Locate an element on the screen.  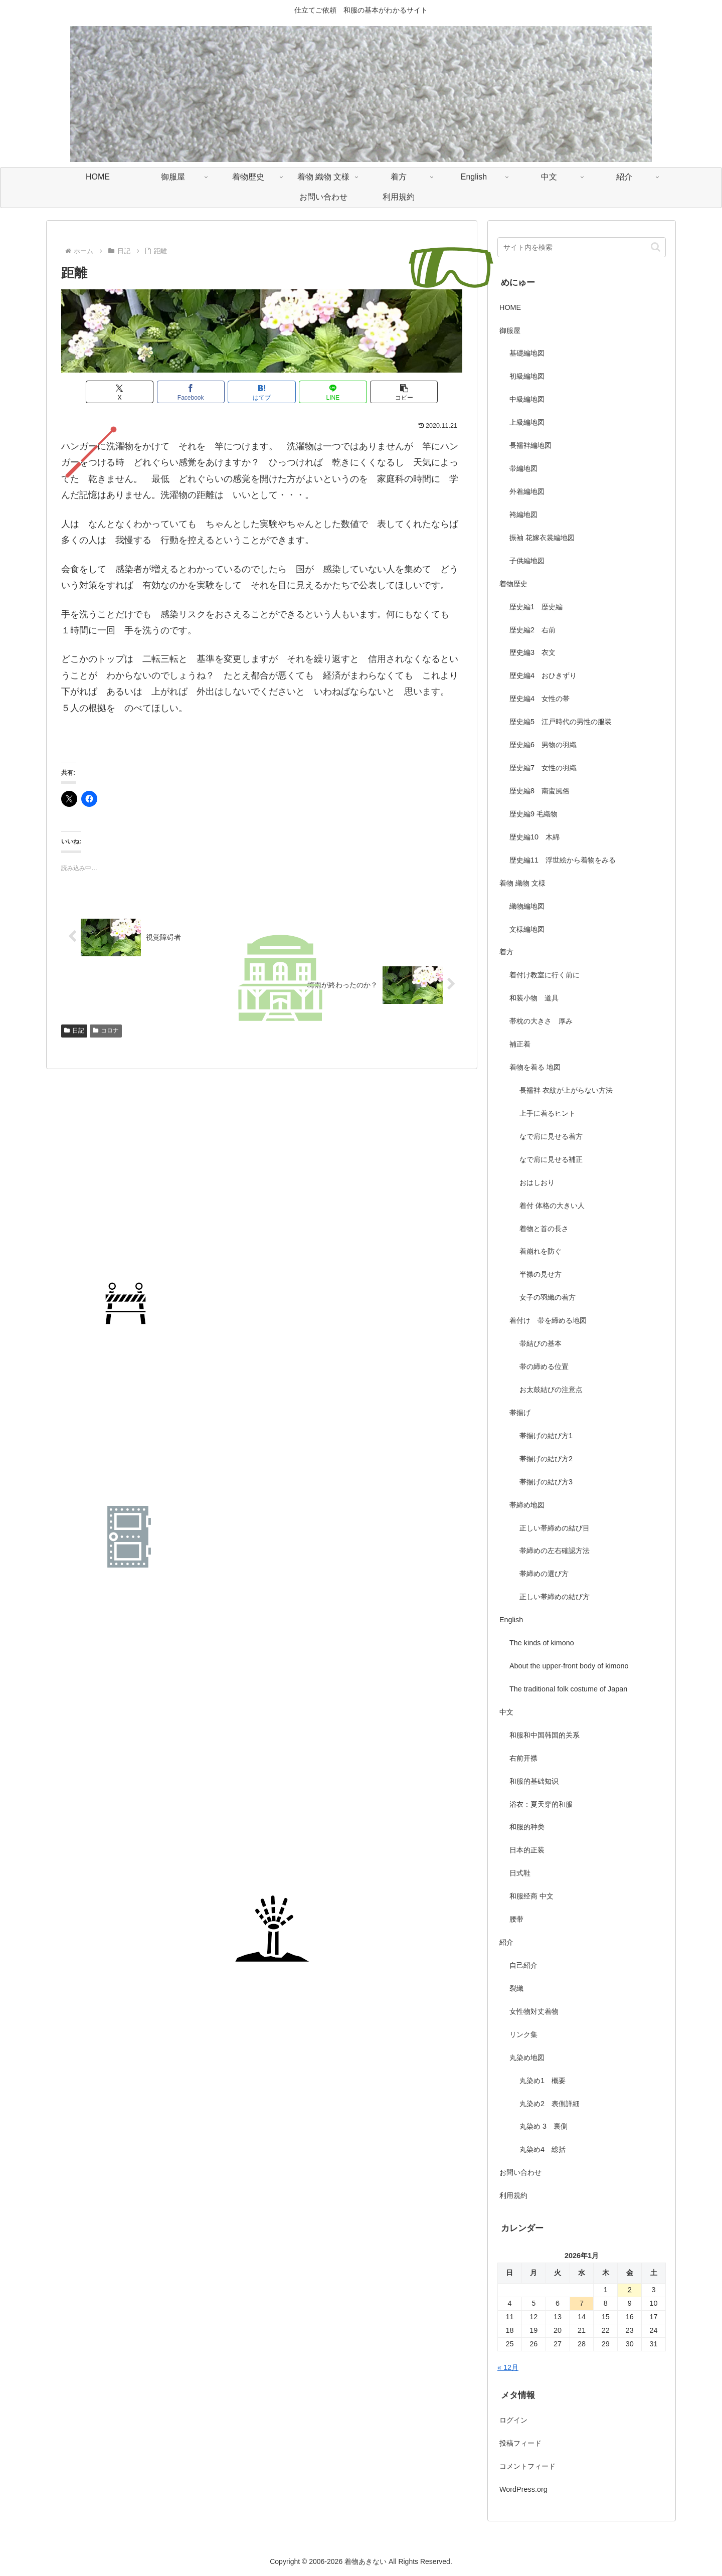
indicates a blocked or restricted area is located at coordinates (125, 1302).